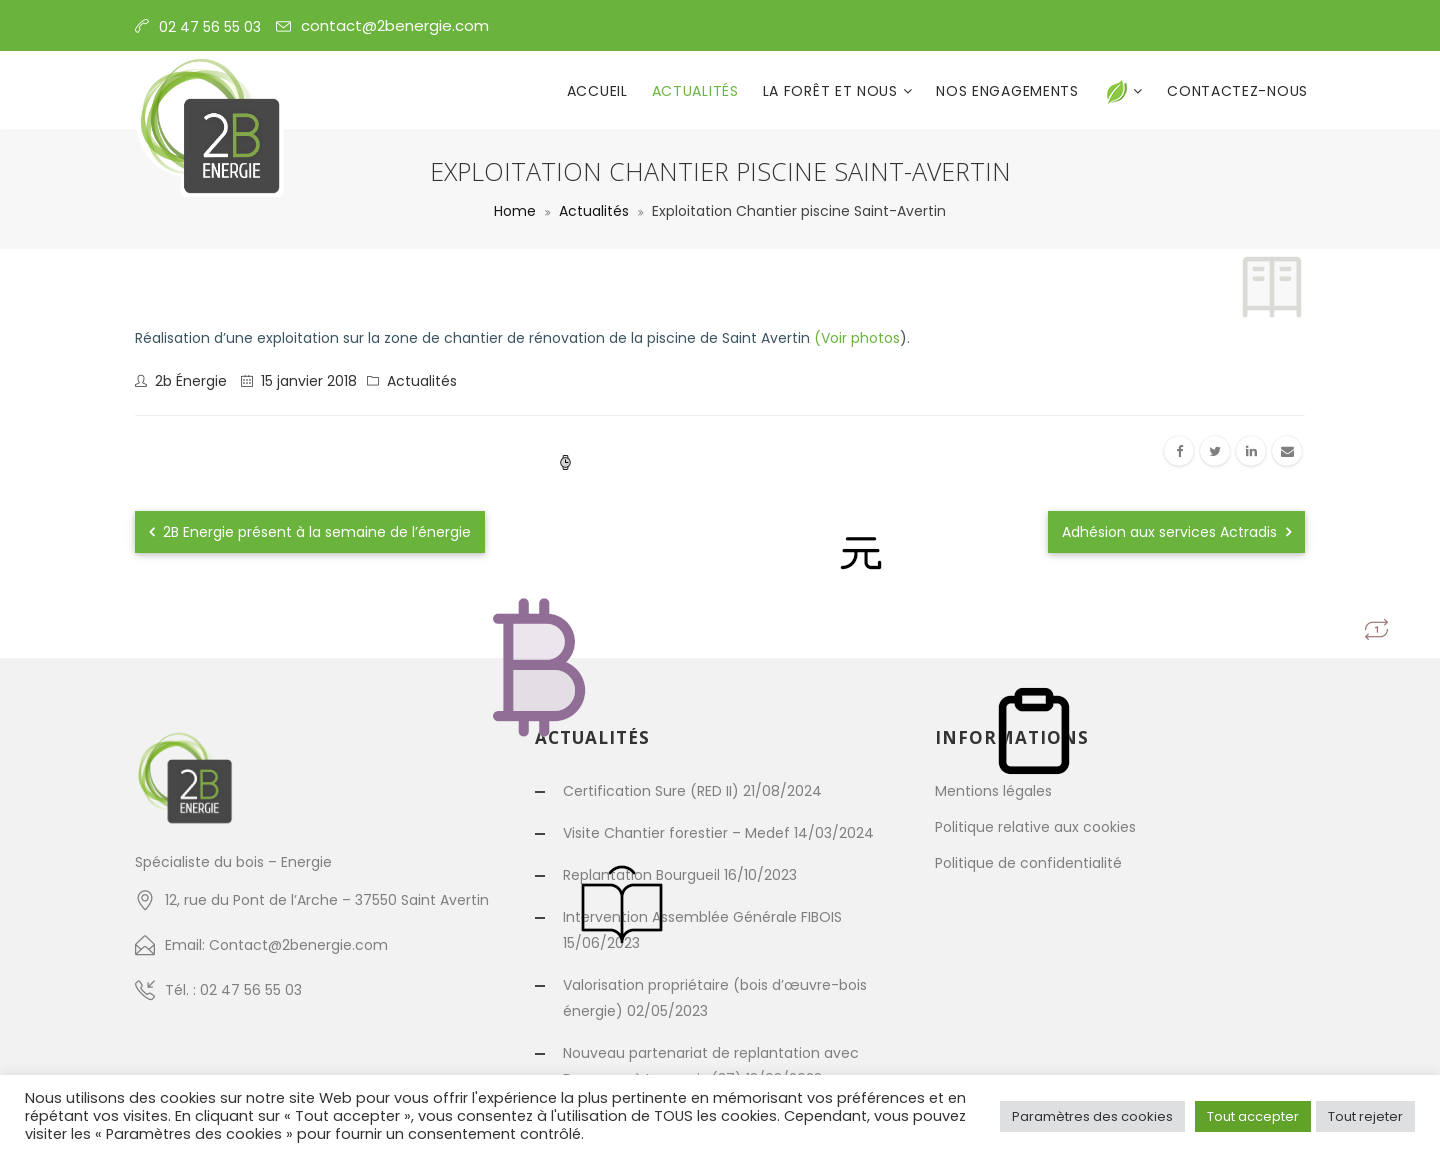 This screenshot has width=1440, height=1157. Describe the element at coordinates (1376, 629) in the screenshot. I see `repeat current track once` at that location.